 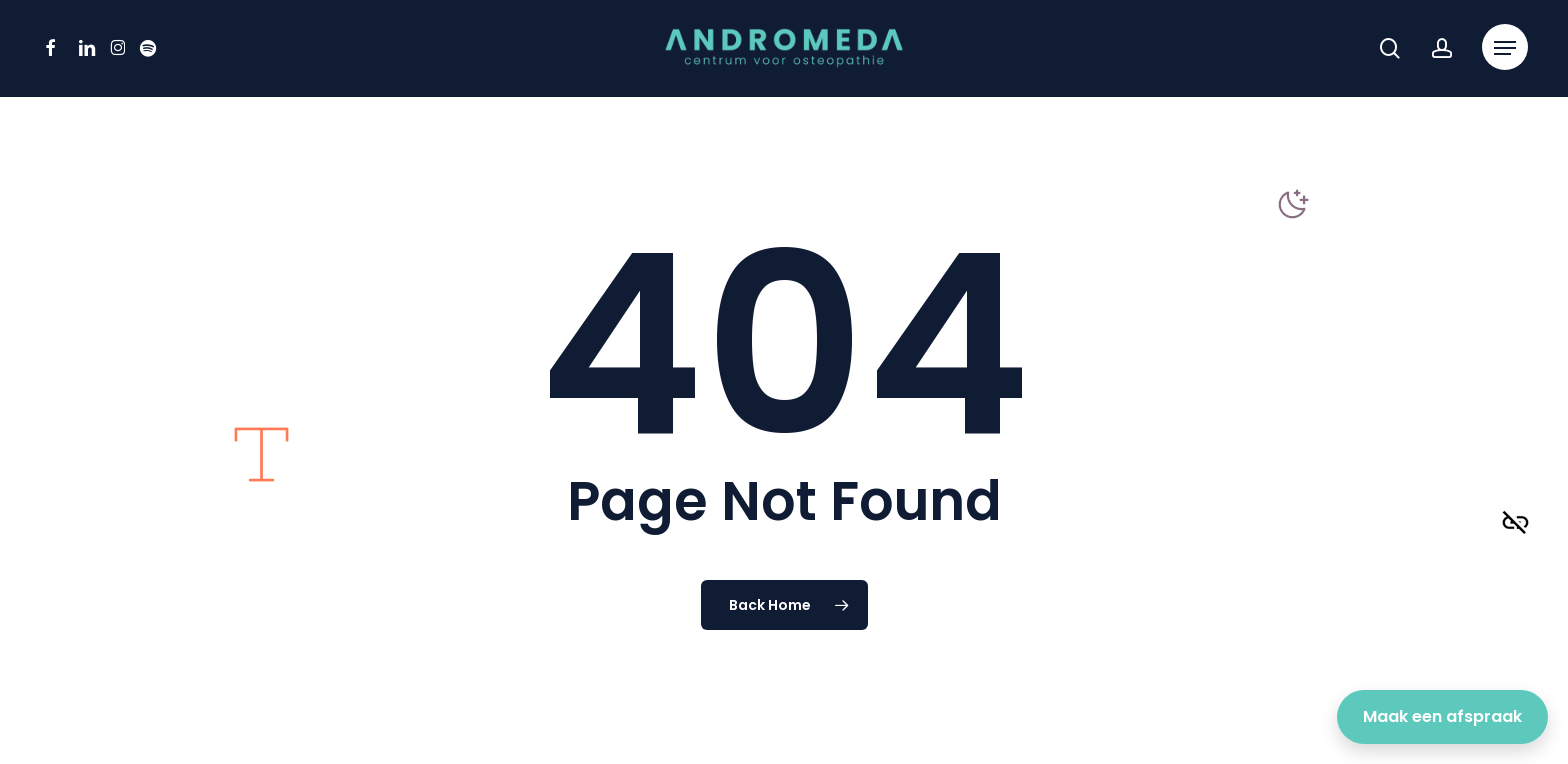 What do you see at coordinates (1292, 204) in the screenshot?
I see `enable dark mode or night theme` at bounding box center [1292, 204].